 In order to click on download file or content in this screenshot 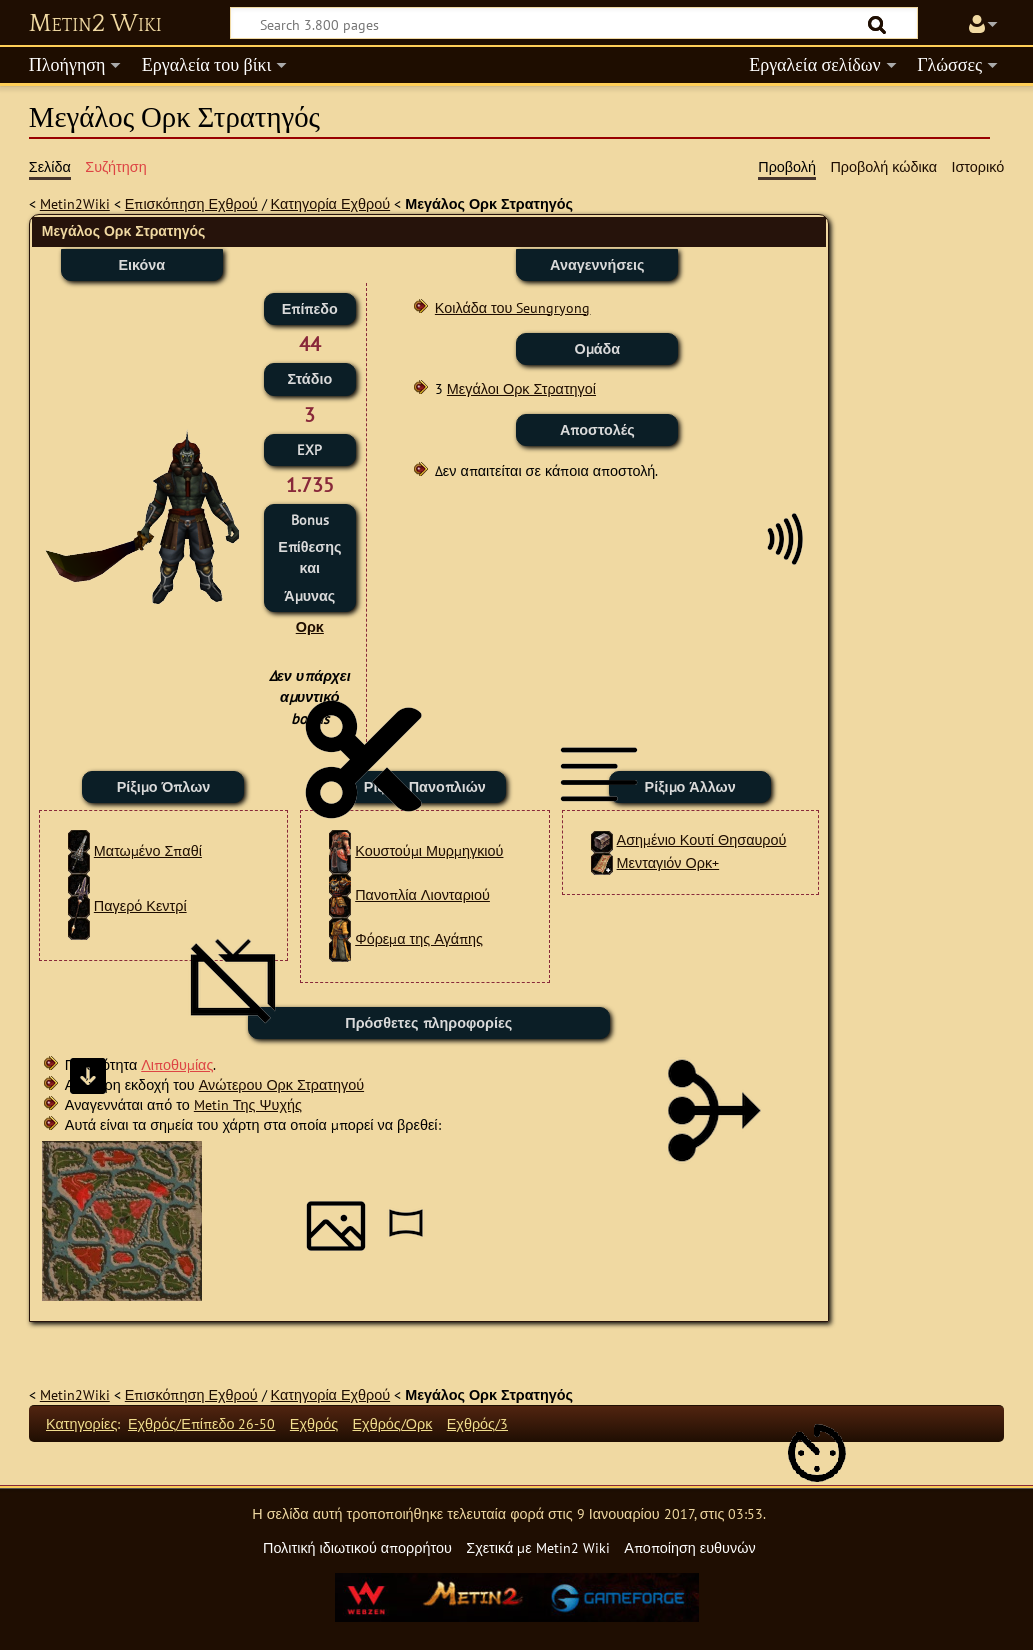, I will do `click(88, 1076)`.